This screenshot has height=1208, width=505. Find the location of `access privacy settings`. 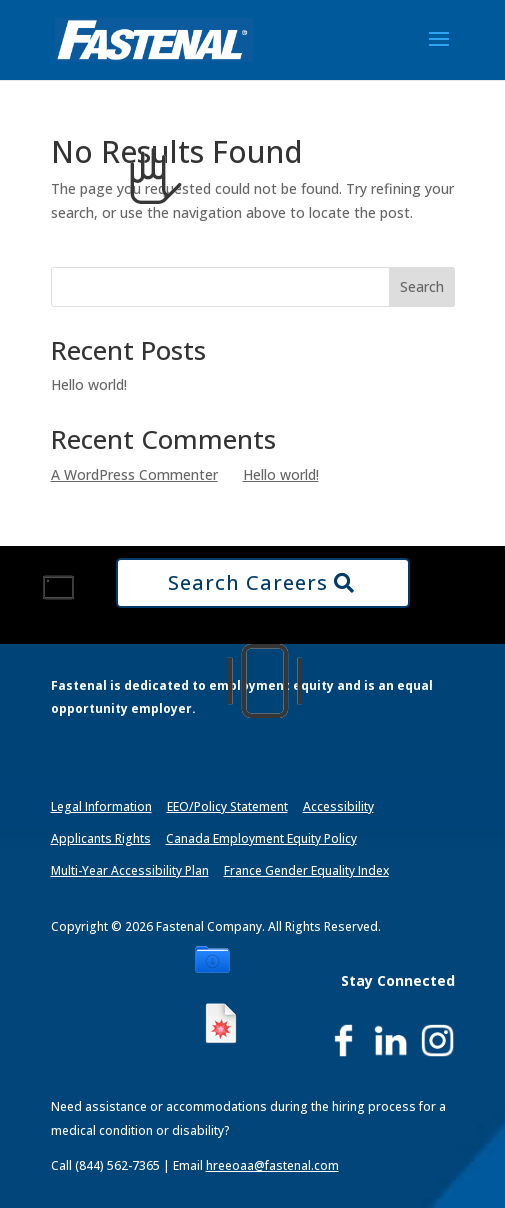

access privacy settings is located at coordinates (155, 176).